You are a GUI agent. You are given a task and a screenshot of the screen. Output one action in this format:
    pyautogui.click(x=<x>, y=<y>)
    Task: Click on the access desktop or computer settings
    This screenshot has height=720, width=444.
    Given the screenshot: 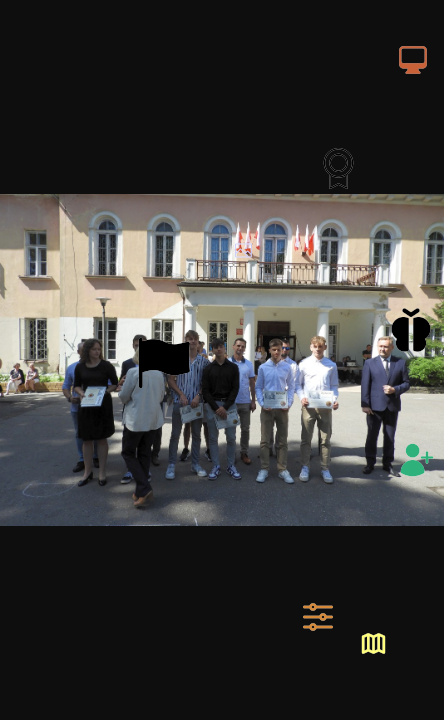 What is the action you would take?
    pyautogui.click(x=413, y=60)
    